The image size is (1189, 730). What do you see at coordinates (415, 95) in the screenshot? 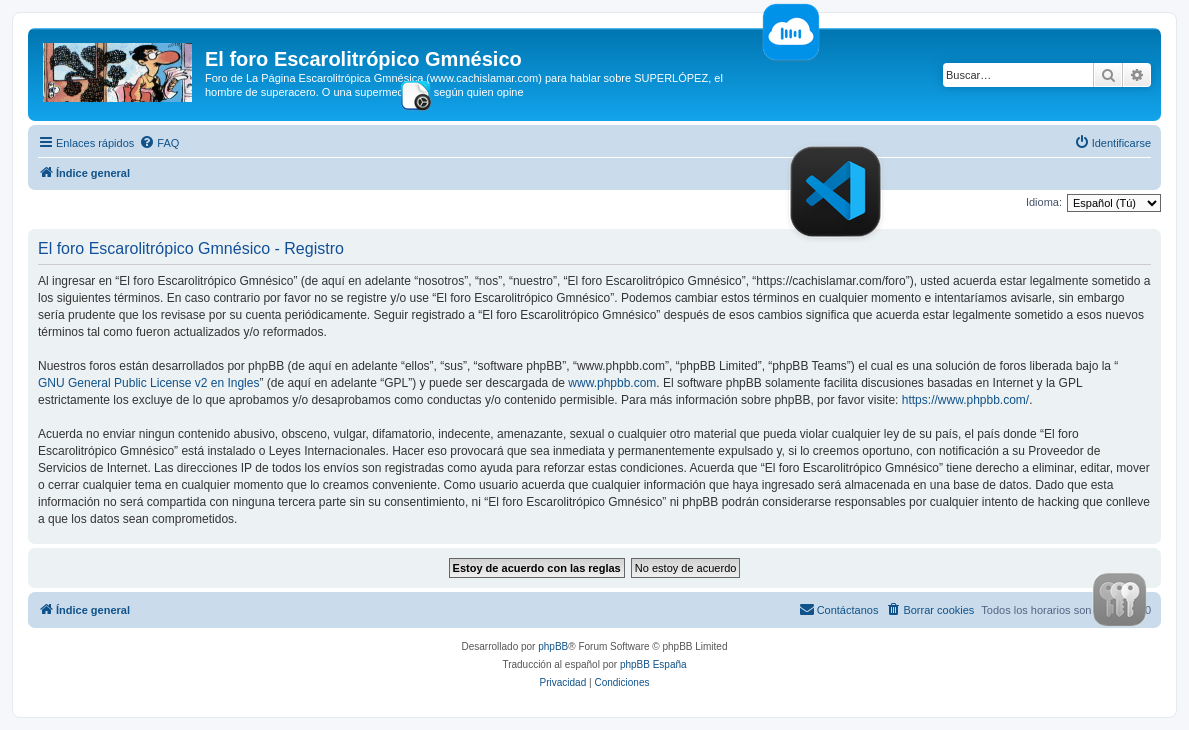
I see `configure file type associations and default apps` at bounding box center [415, 95].